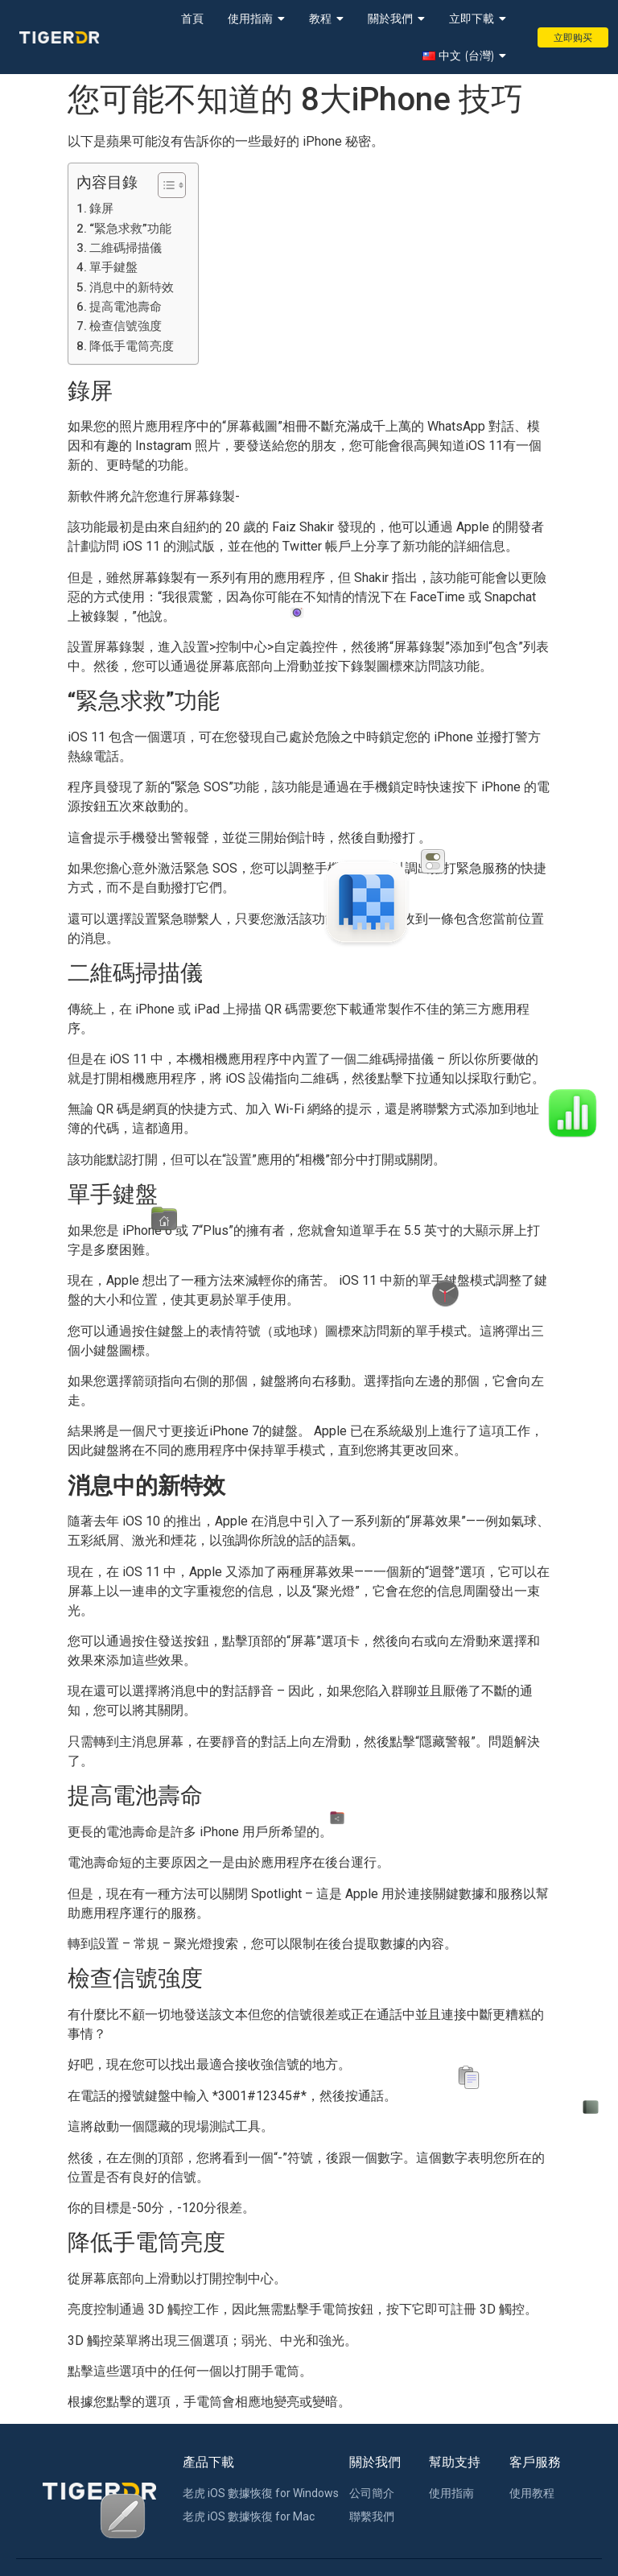 The height and width of the screenshot is (2576, 618). Describe the element at coordinates (366, 902) in the screenshot. I see `open Blanket ambient sound app` at that location.